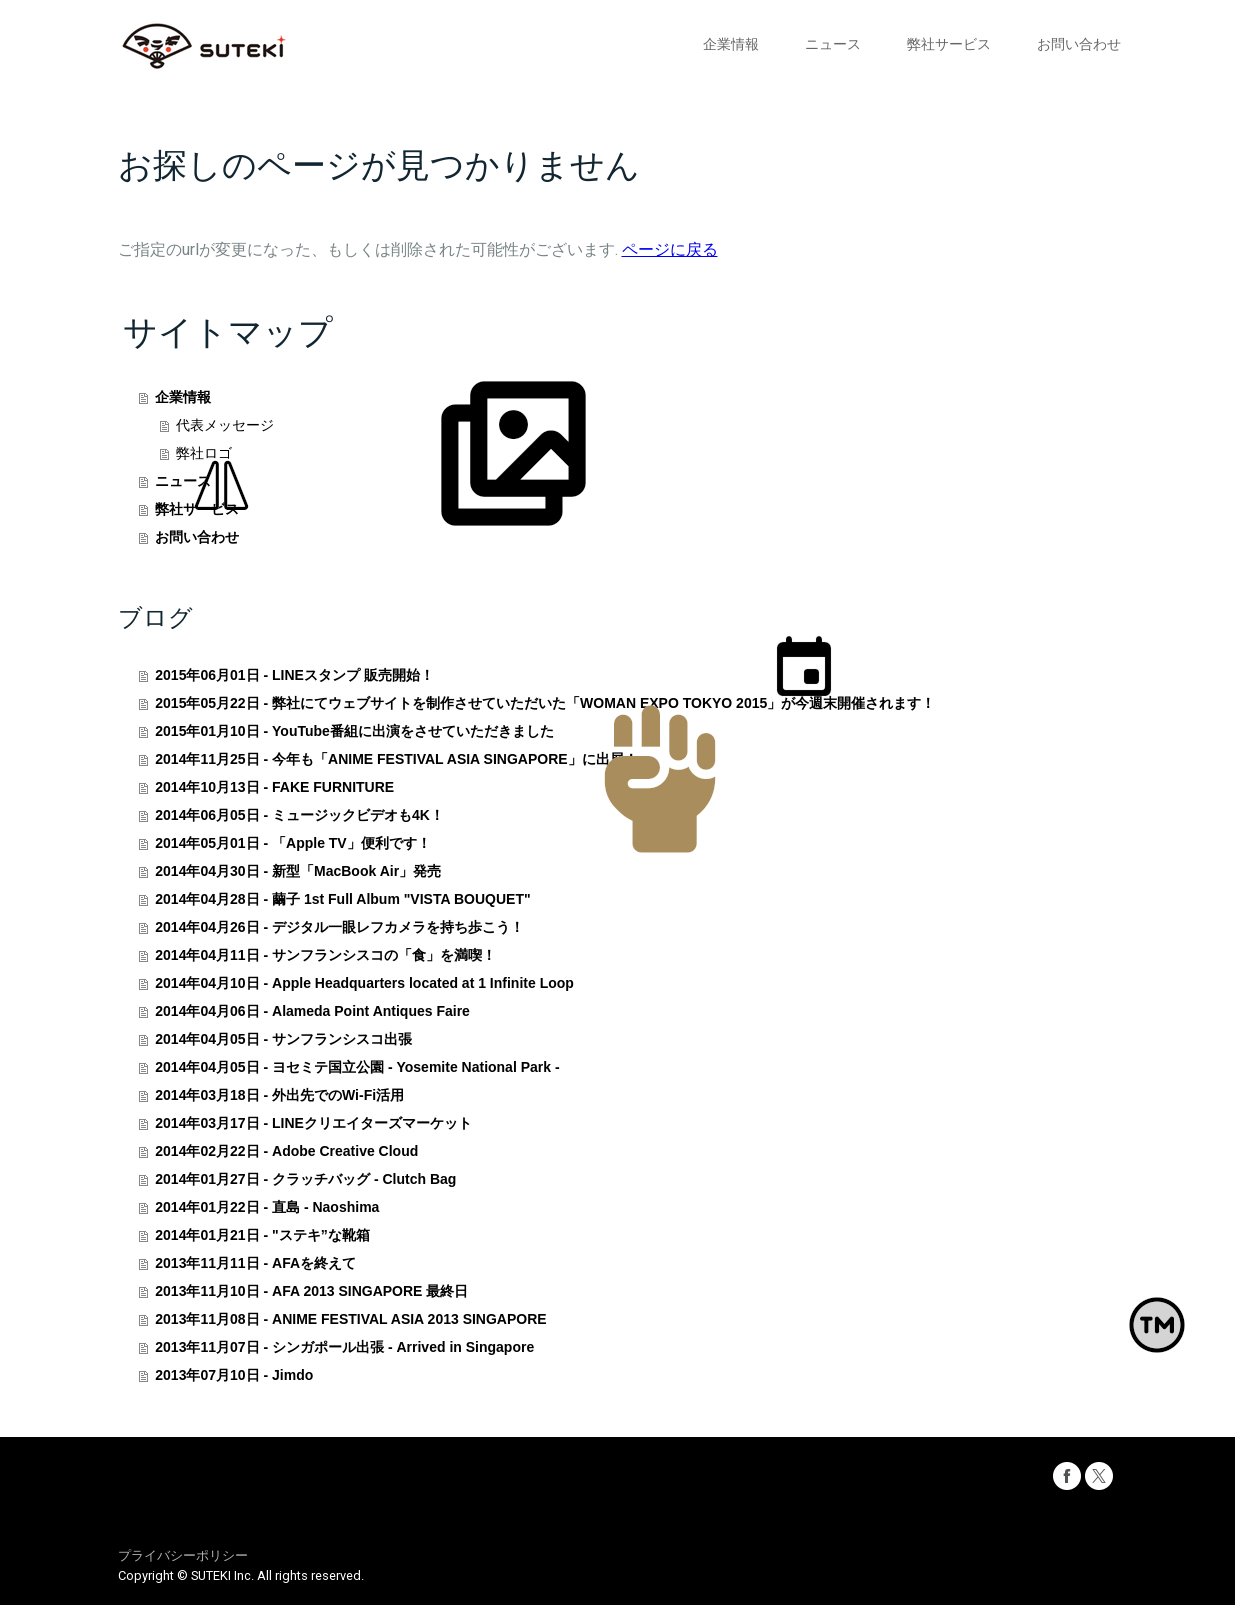  I want to click on indicates solidarity or support, so click(660, 779).